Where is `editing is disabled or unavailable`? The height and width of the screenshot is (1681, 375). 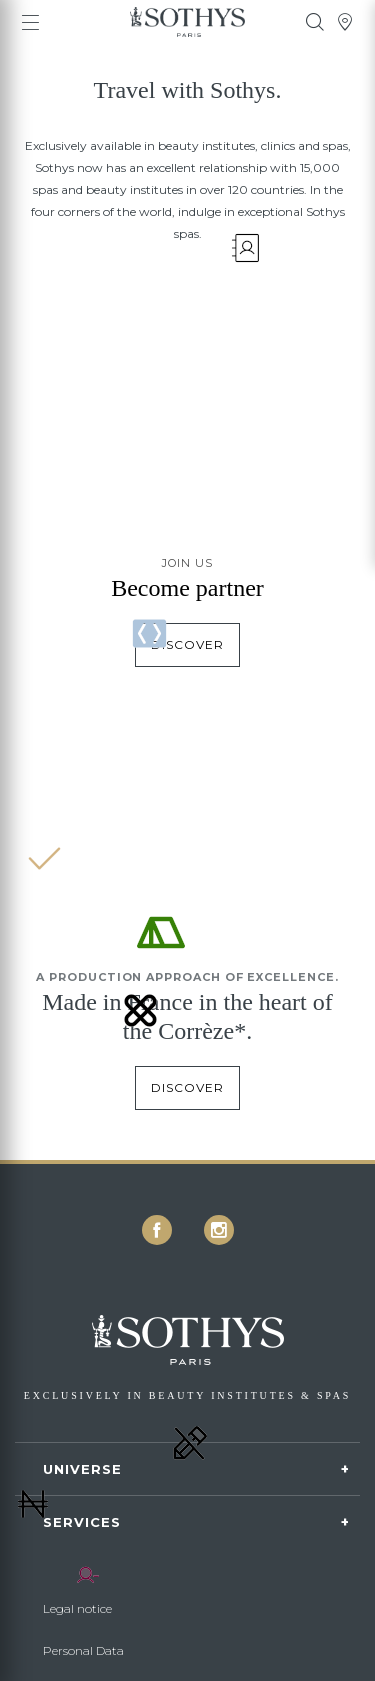
editing is disabled or unavailable is located at coordinates (189, 1443).